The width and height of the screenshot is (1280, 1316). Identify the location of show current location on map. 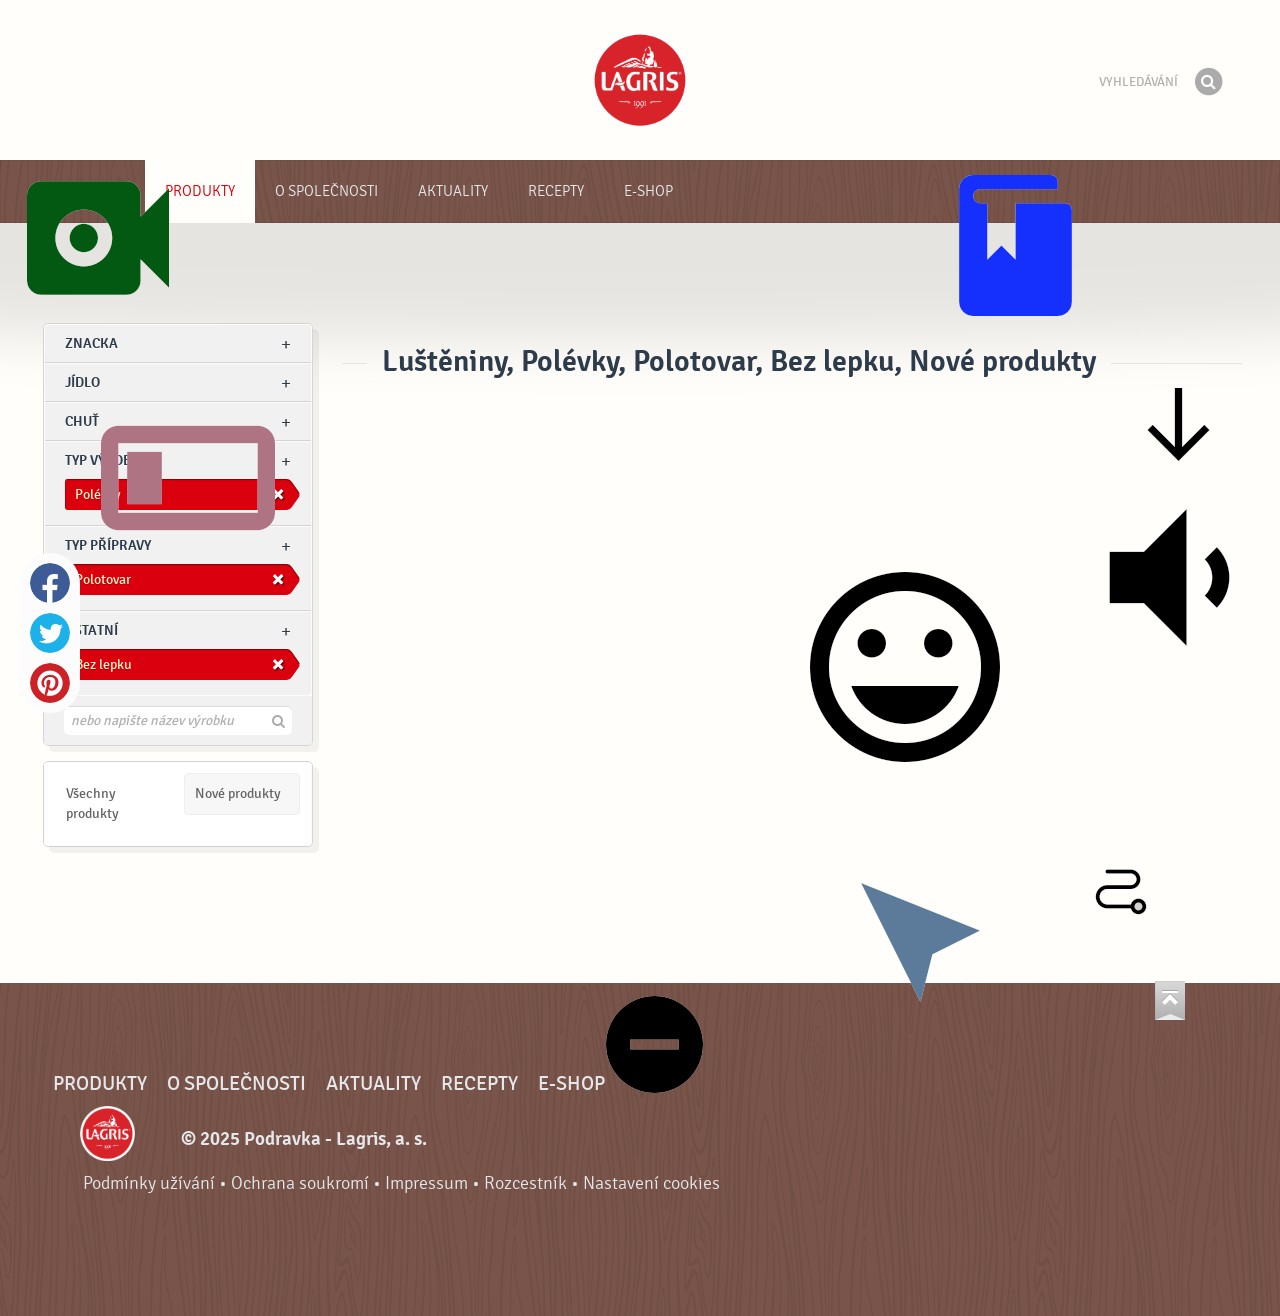
(920, 942).